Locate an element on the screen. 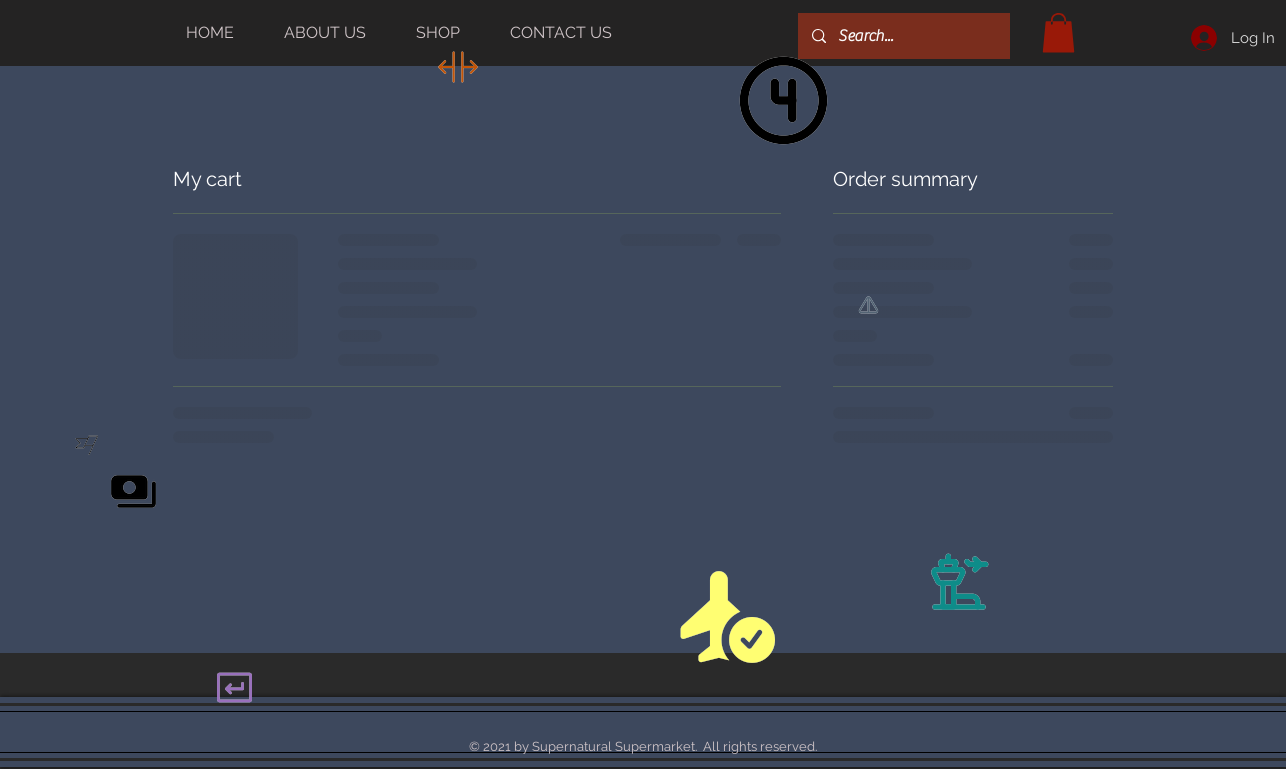 Image resolution: width=1286 pixels, height=769 pixels. view item details is located at coordinates (868, 305).